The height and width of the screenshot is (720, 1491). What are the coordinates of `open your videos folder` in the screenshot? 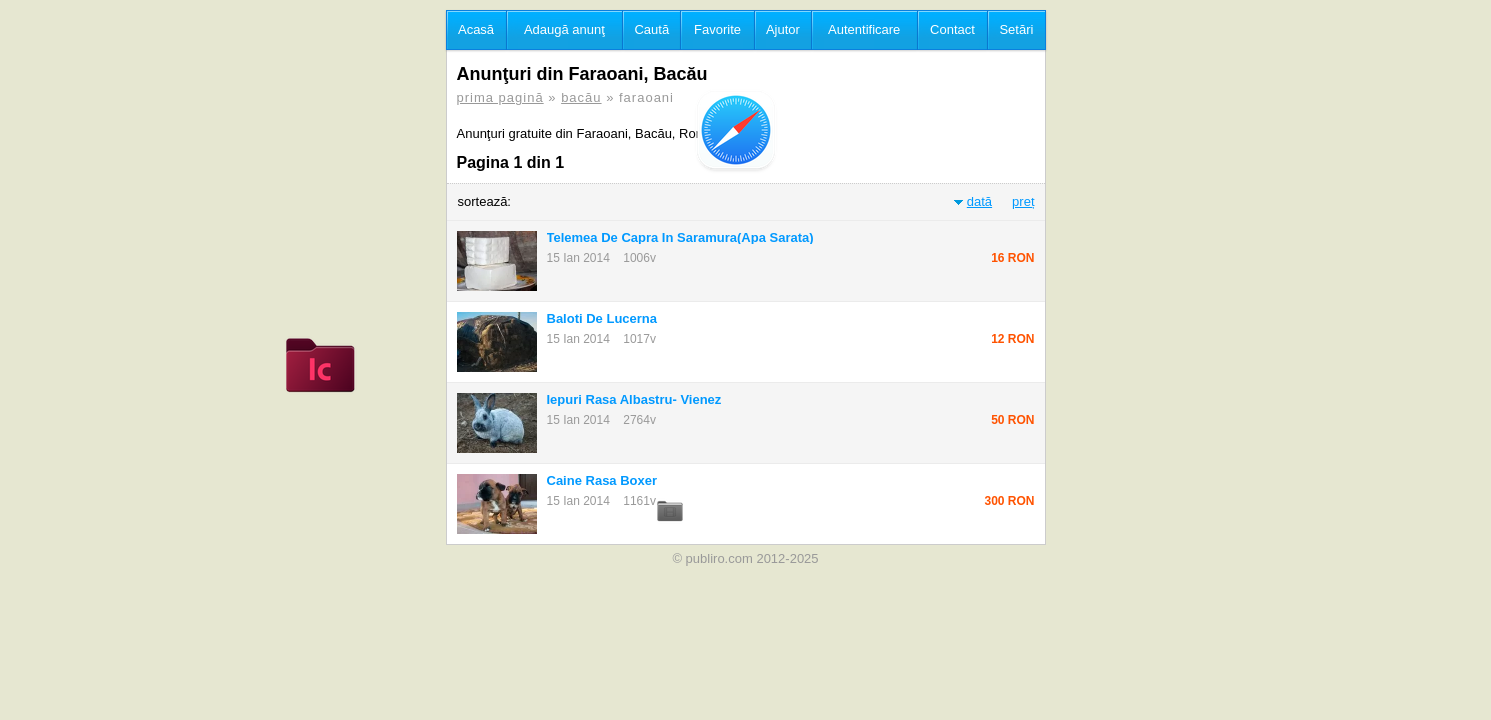 It's located at (670, 511).